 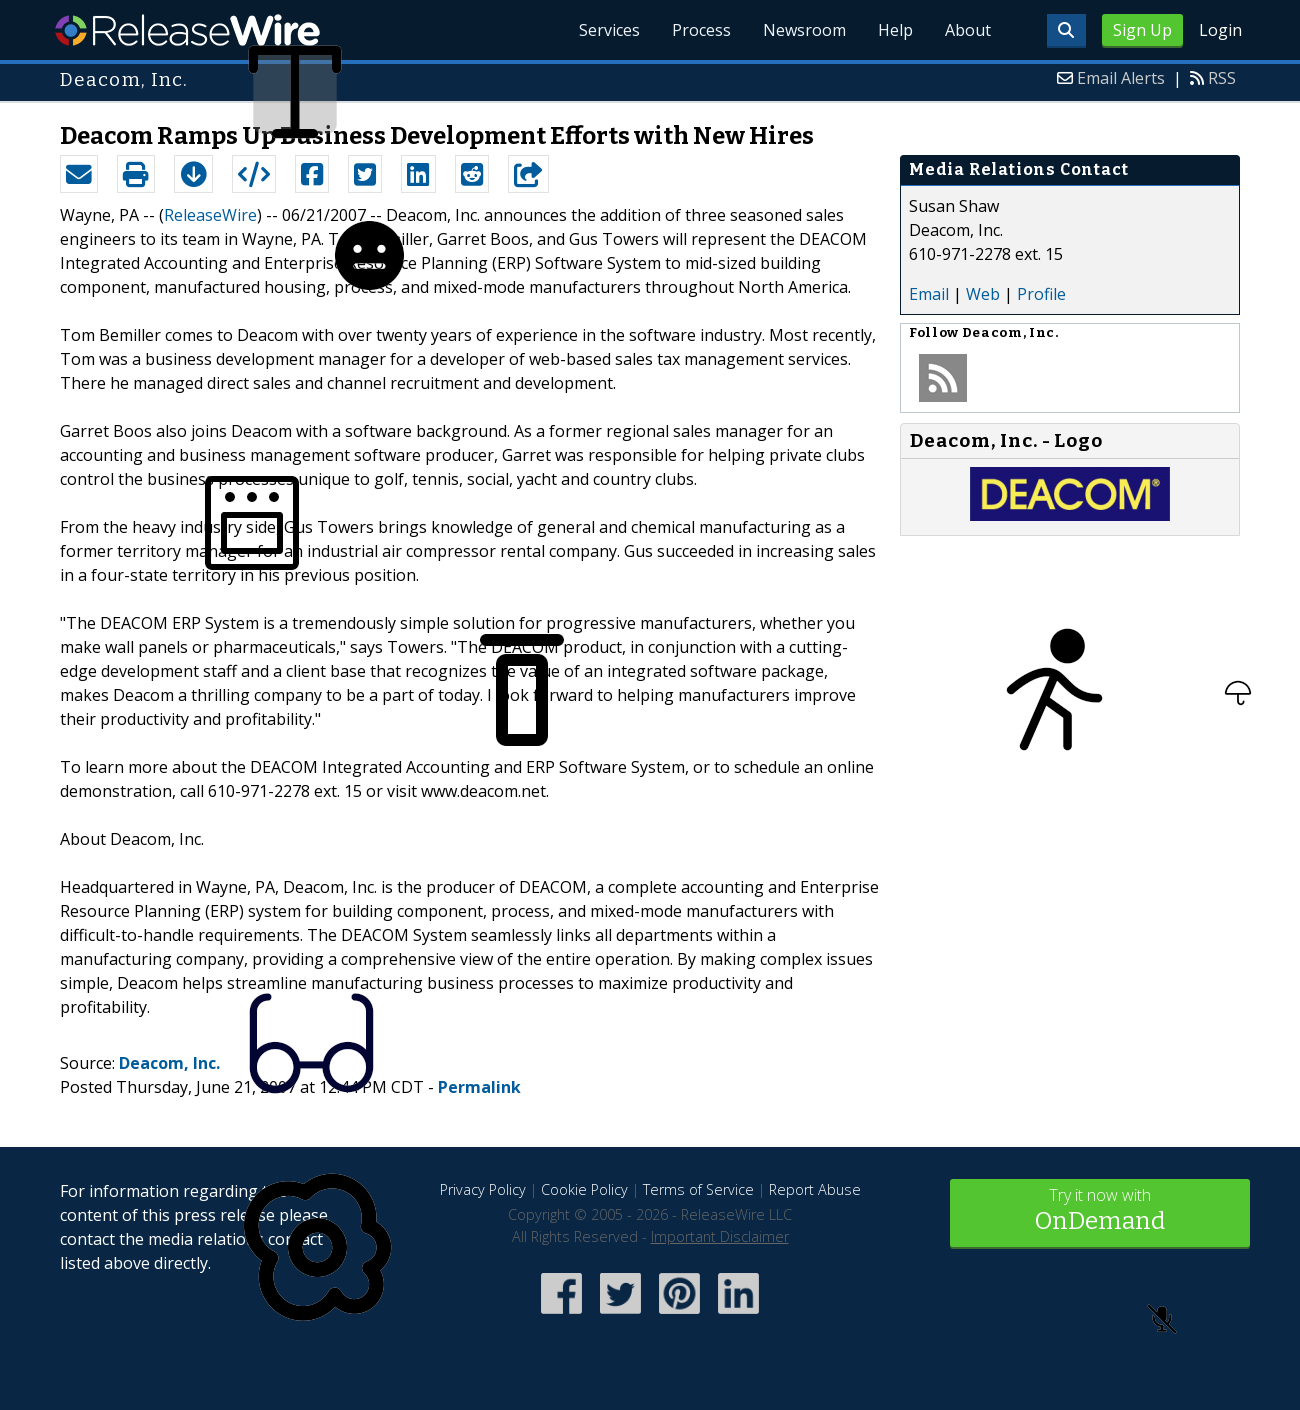 I want to click on access weather protection or rain information, so click(x=1238, y=693).